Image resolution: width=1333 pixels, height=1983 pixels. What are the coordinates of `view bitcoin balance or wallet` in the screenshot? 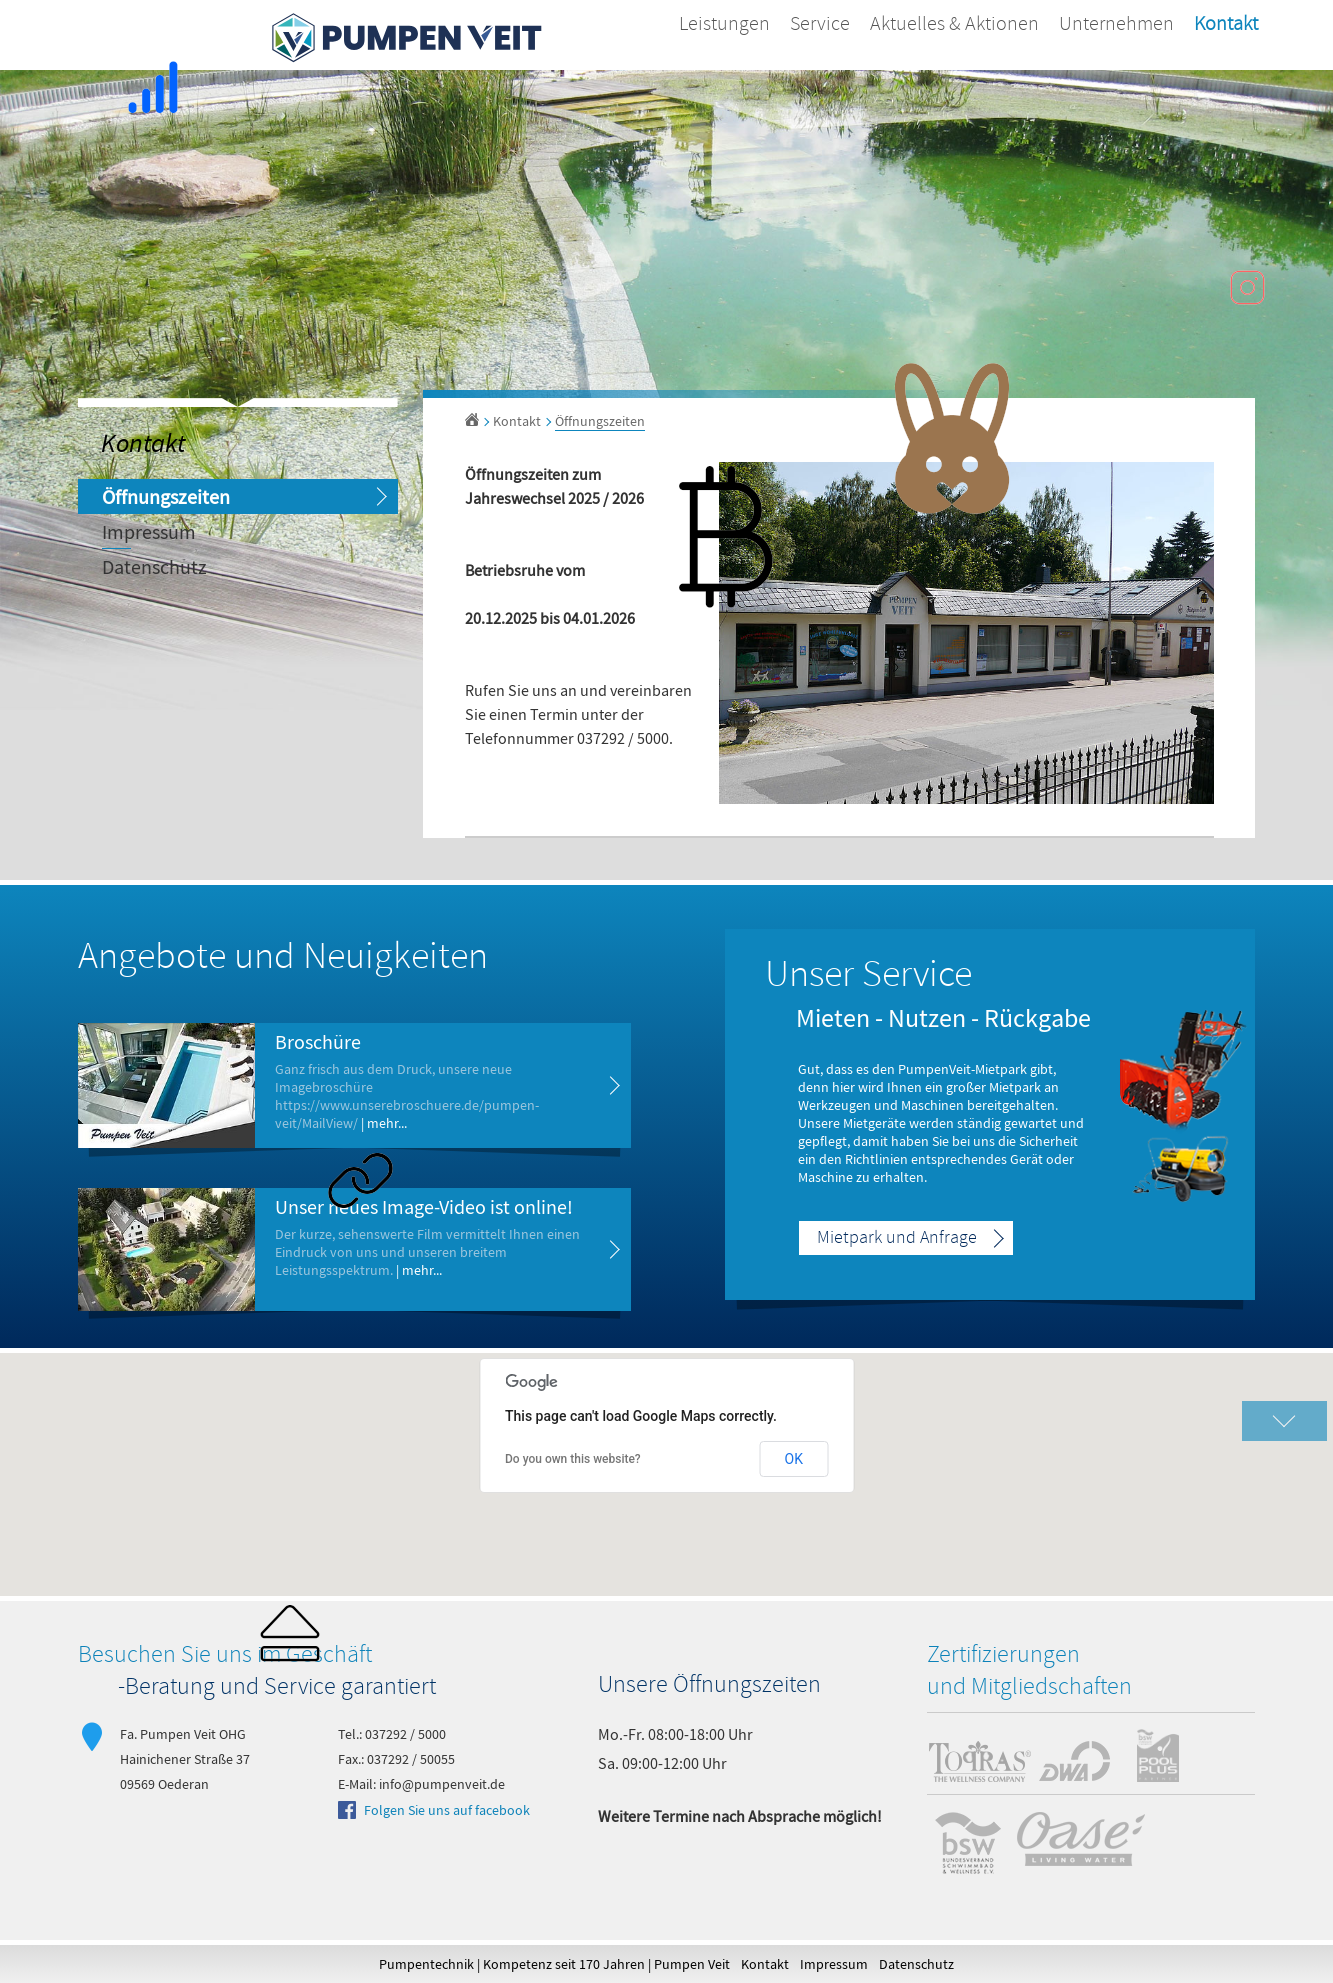 It's located at (720, 539).